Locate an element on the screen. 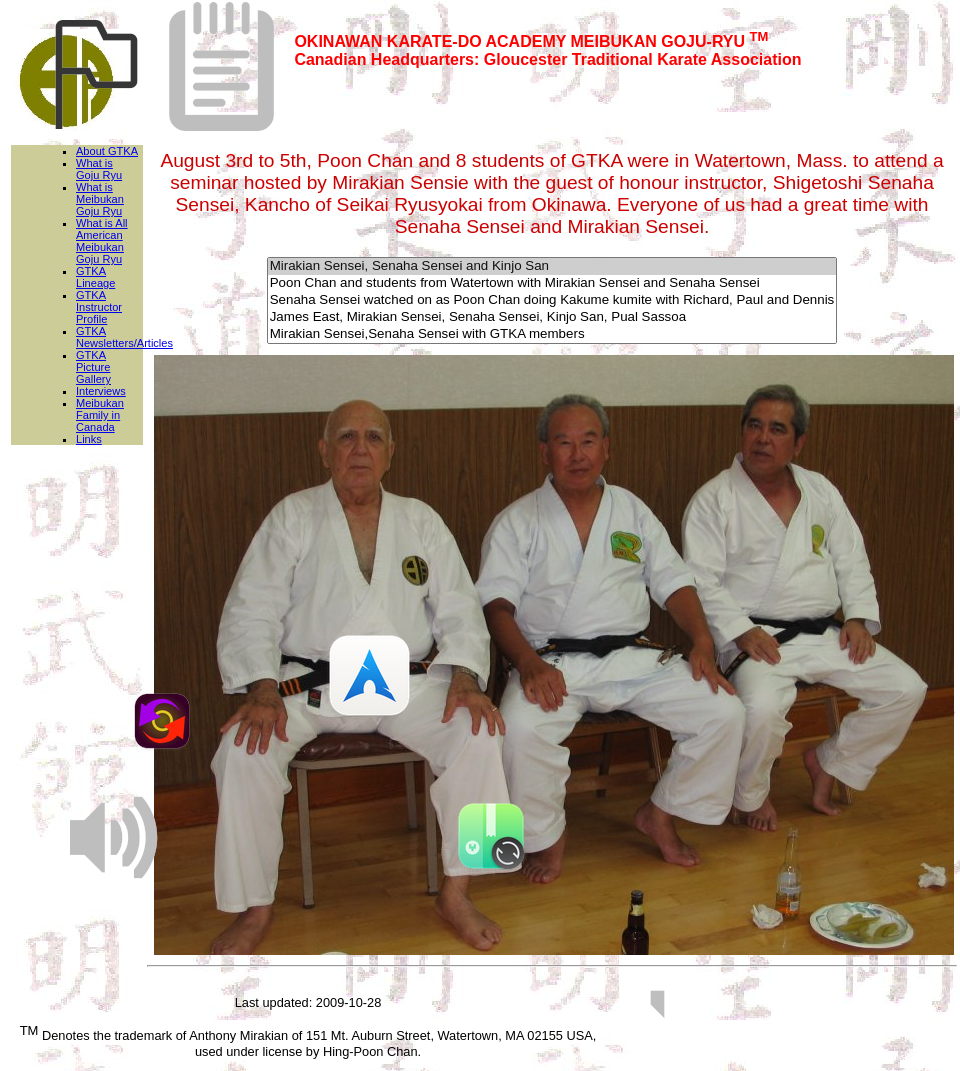 The width and height of the screenshot is (960, 1071). open arch linux application is located at coordinates (369, 675).